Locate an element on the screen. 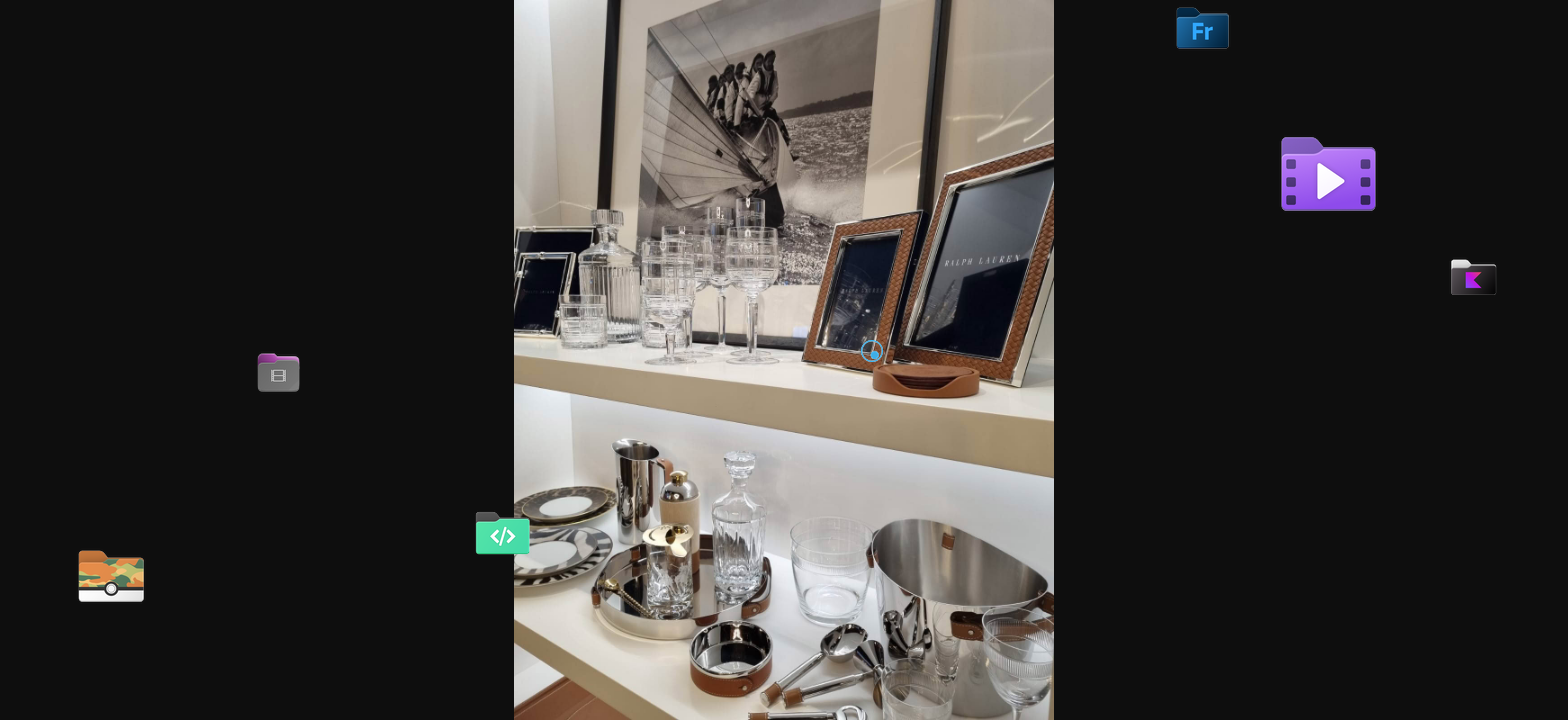  open programming projects folder is located at coordinates (502, 534).